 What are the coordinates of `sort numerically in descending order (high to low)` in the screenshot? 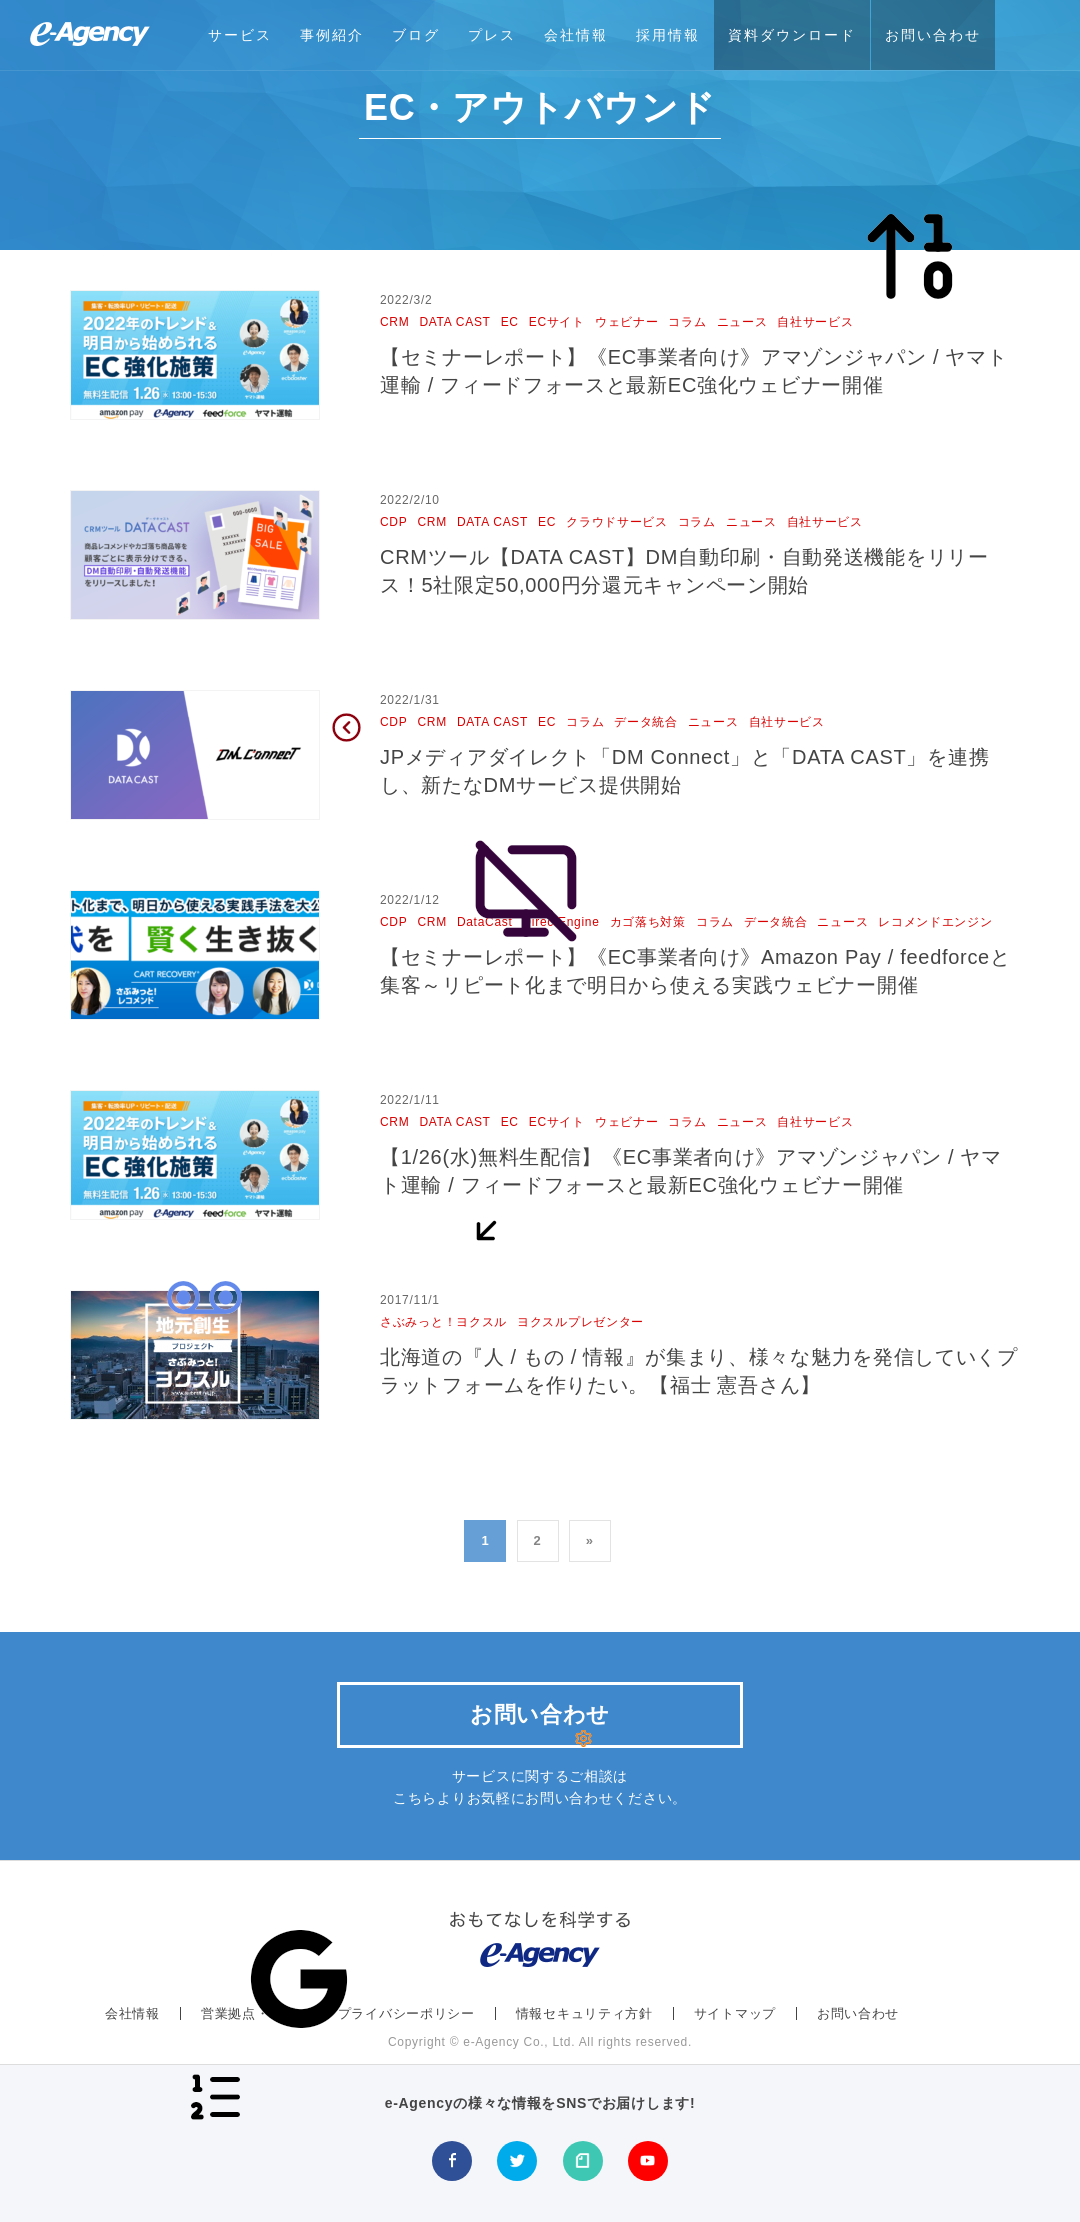 It's located at (914, 256).